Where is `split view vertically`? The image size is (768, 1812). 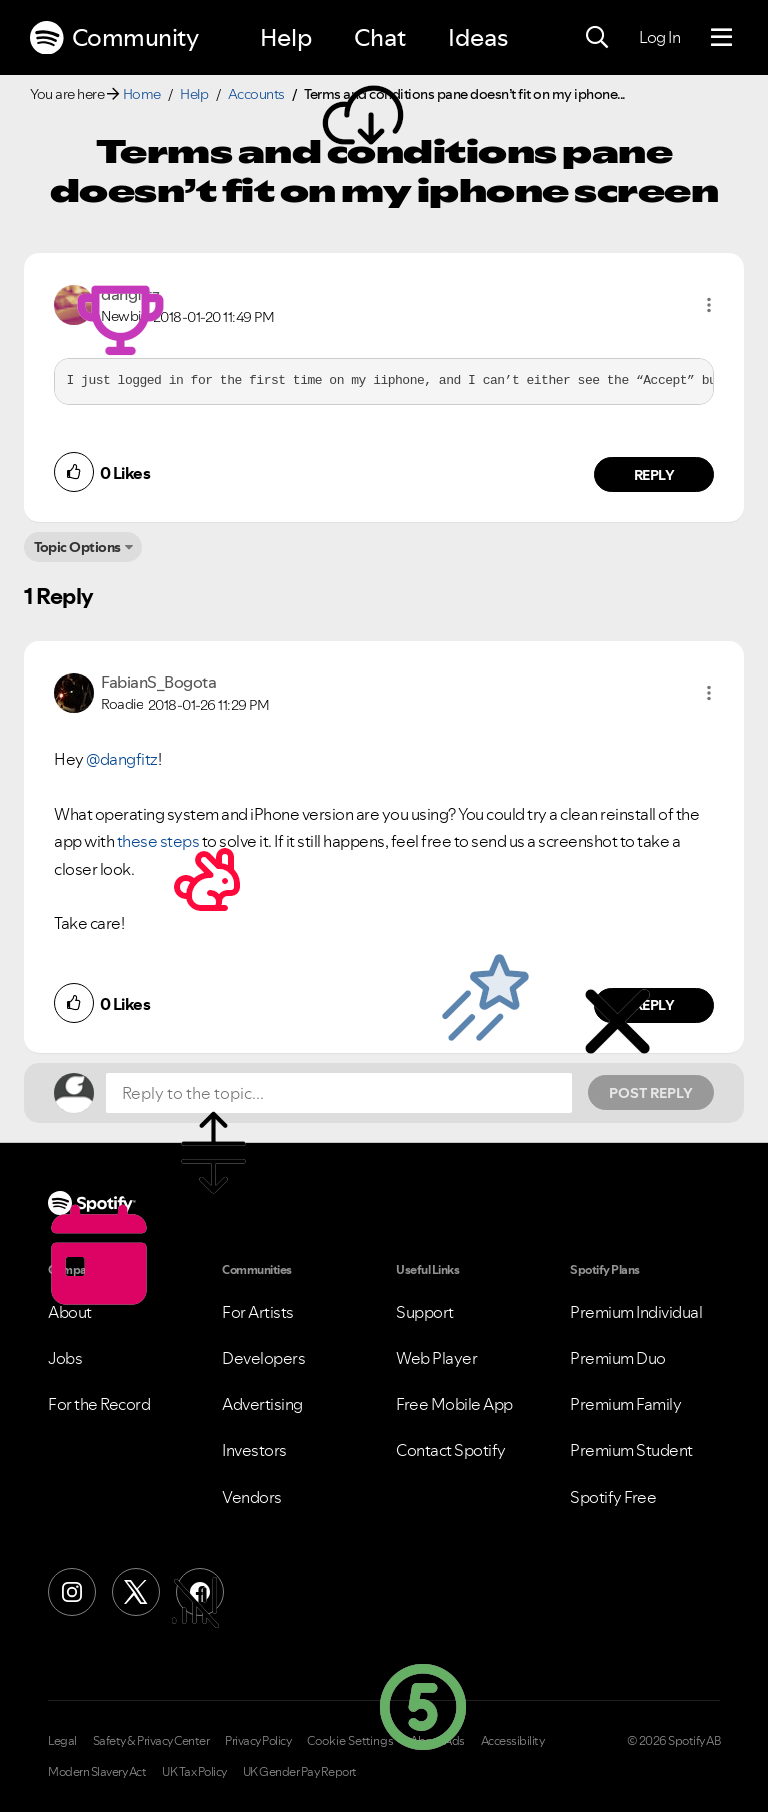
split view vertically is located at coordinates (213, 1152).